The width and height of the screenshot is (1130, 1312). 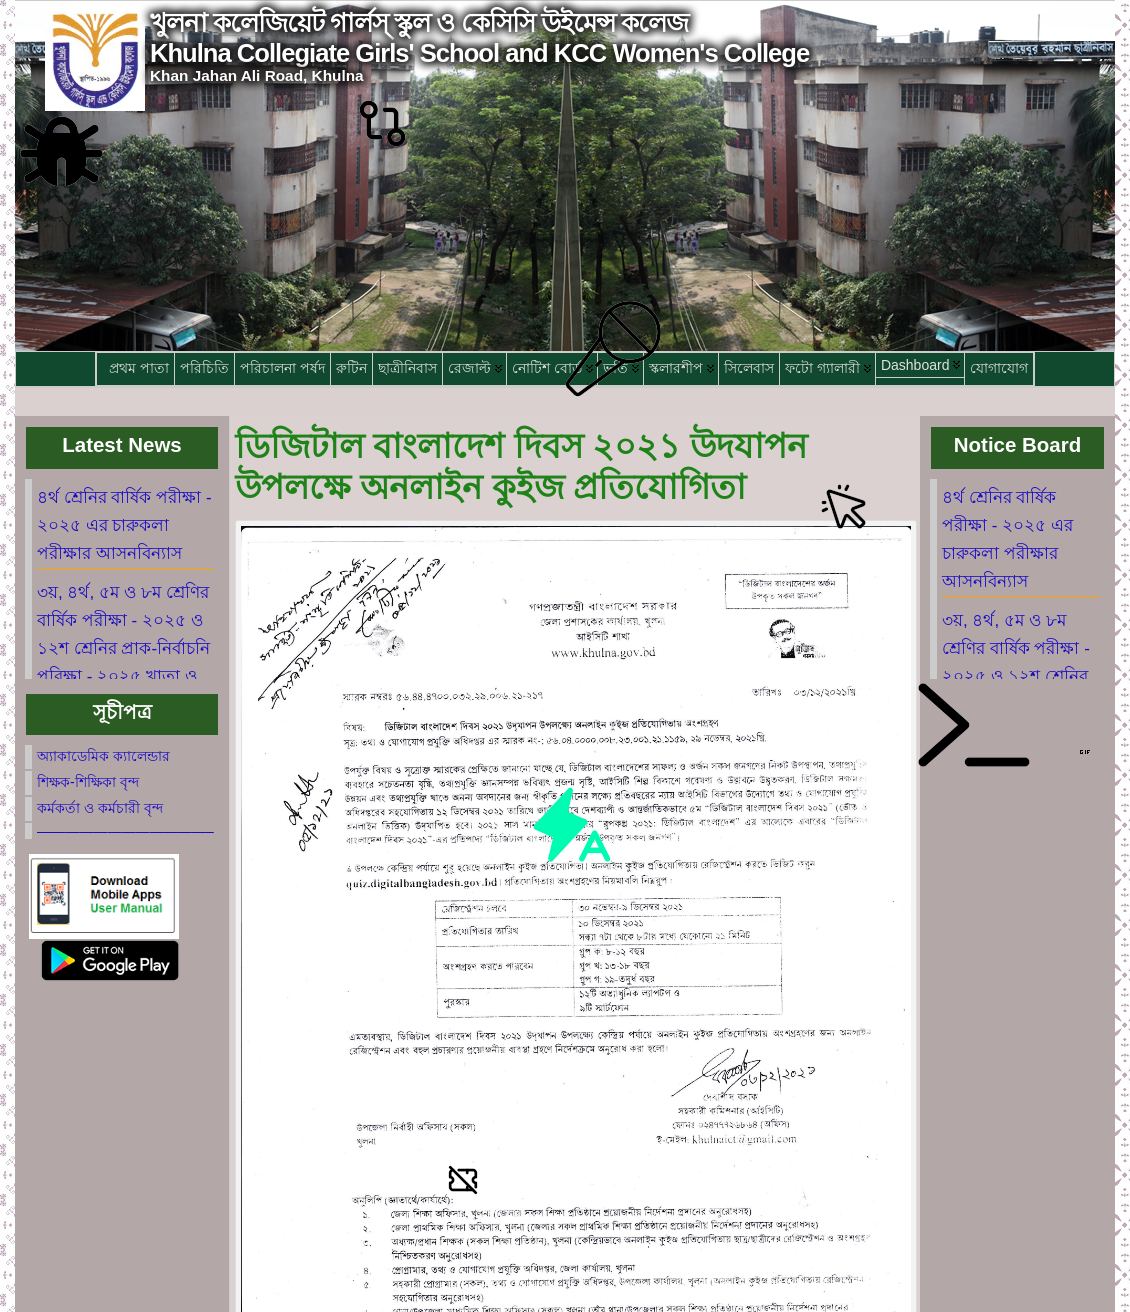 I want to click on click or tap to interact, so click(x=846, y=509).